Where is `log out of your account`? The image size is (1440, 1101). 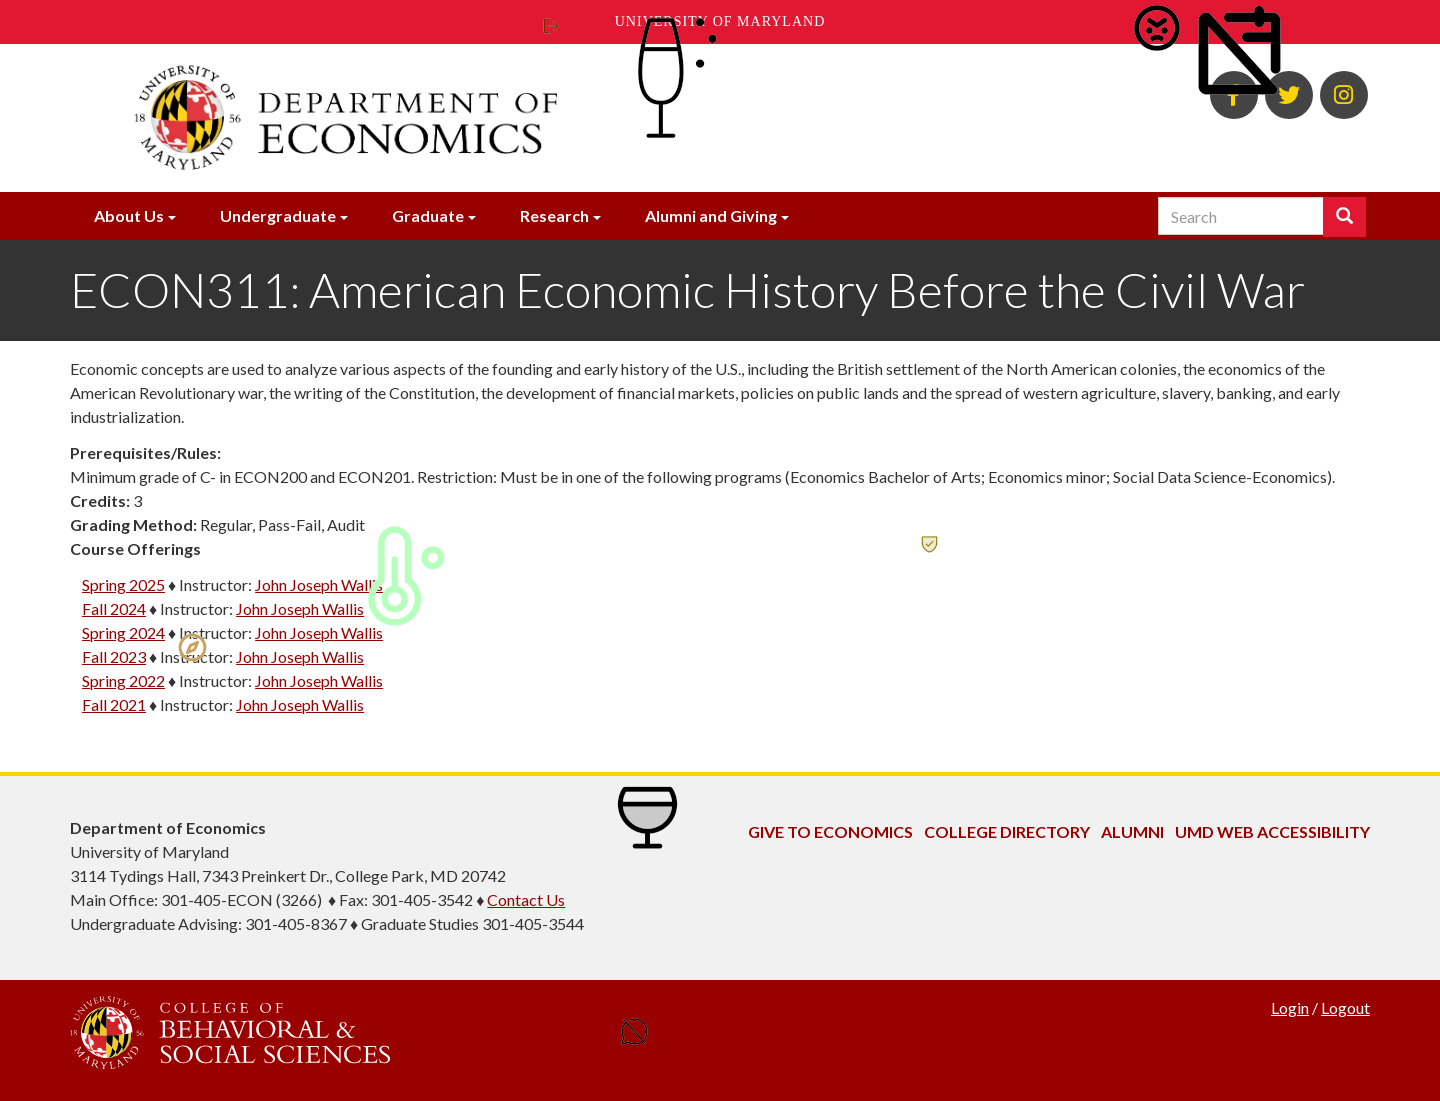
log out of your account is located at coordinates (551, 26).